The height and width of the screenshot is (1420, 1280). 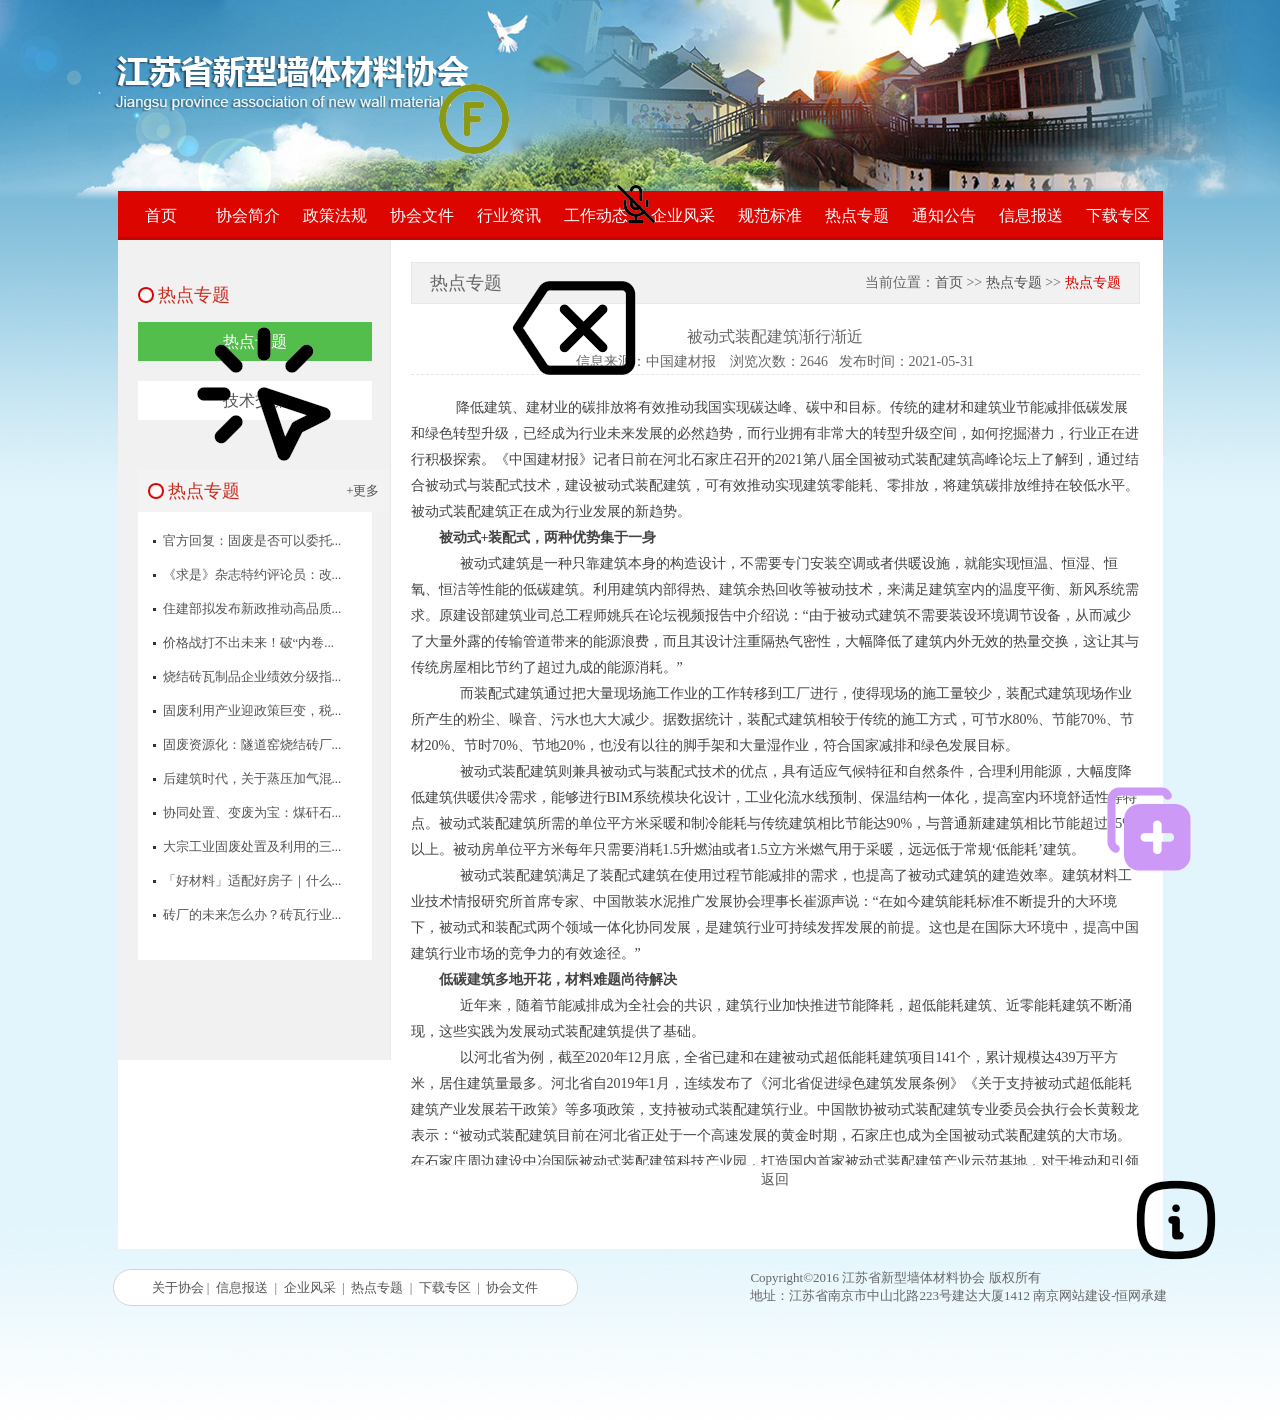 What do you see at coordinates (579, 328) in the screenshot?
I see `delete the last character entered` at bounding box center [579, 328].